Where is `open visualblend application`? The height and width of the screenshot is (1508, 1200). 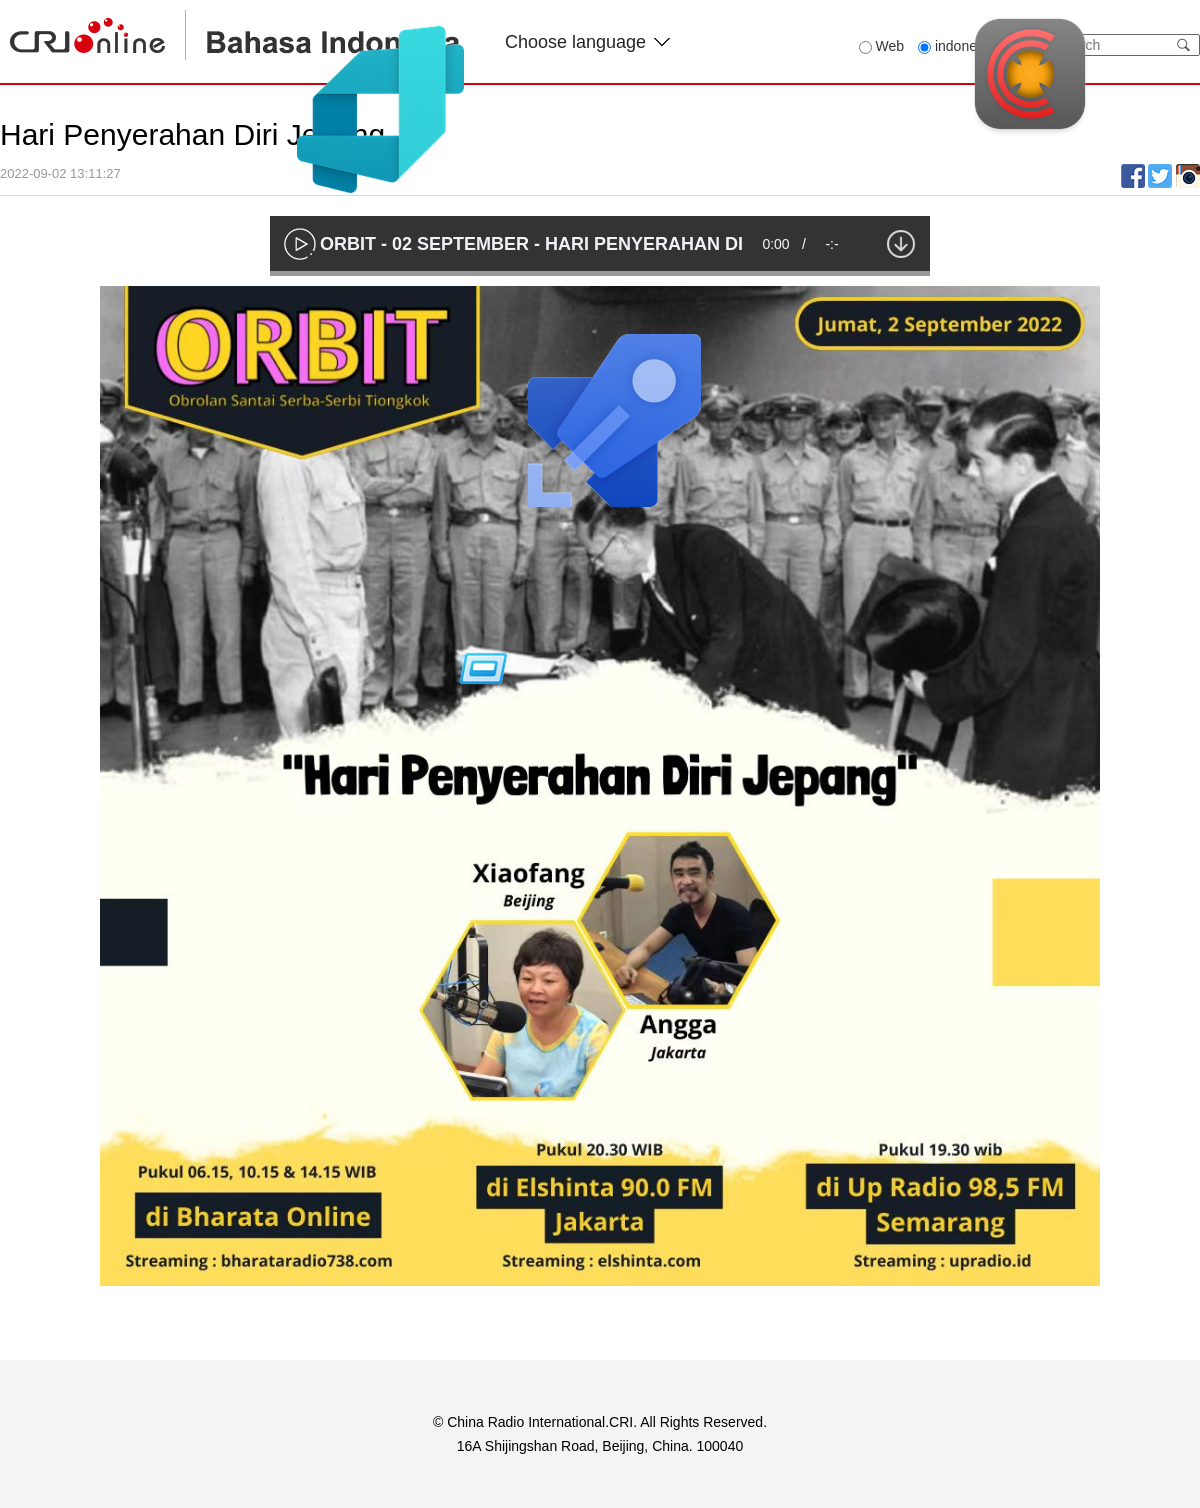 open visualblend application is located at coordinates (380, 109).